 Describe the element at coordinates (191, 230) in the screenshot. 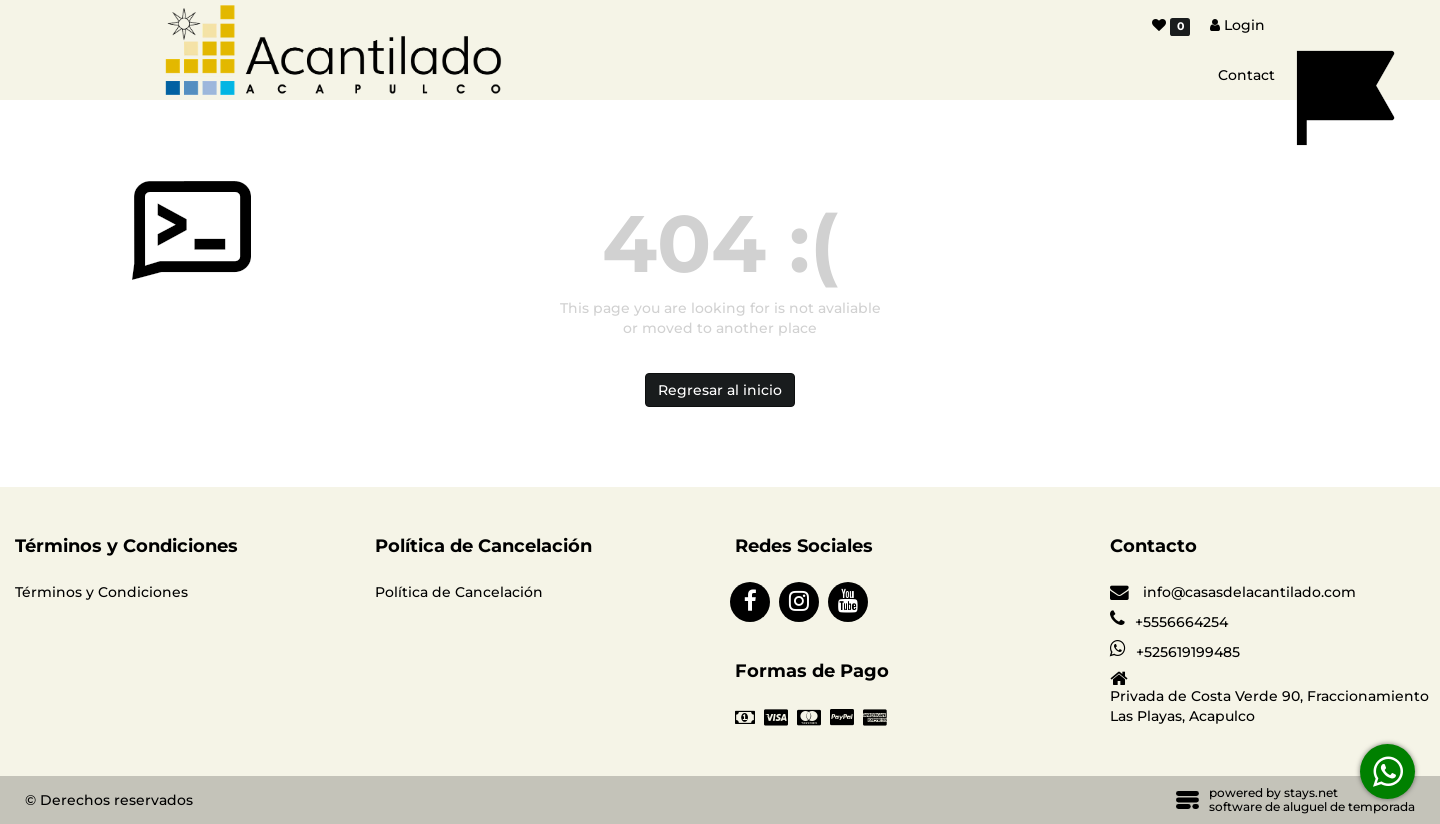

I see `open ntfy push notification service` at that location.